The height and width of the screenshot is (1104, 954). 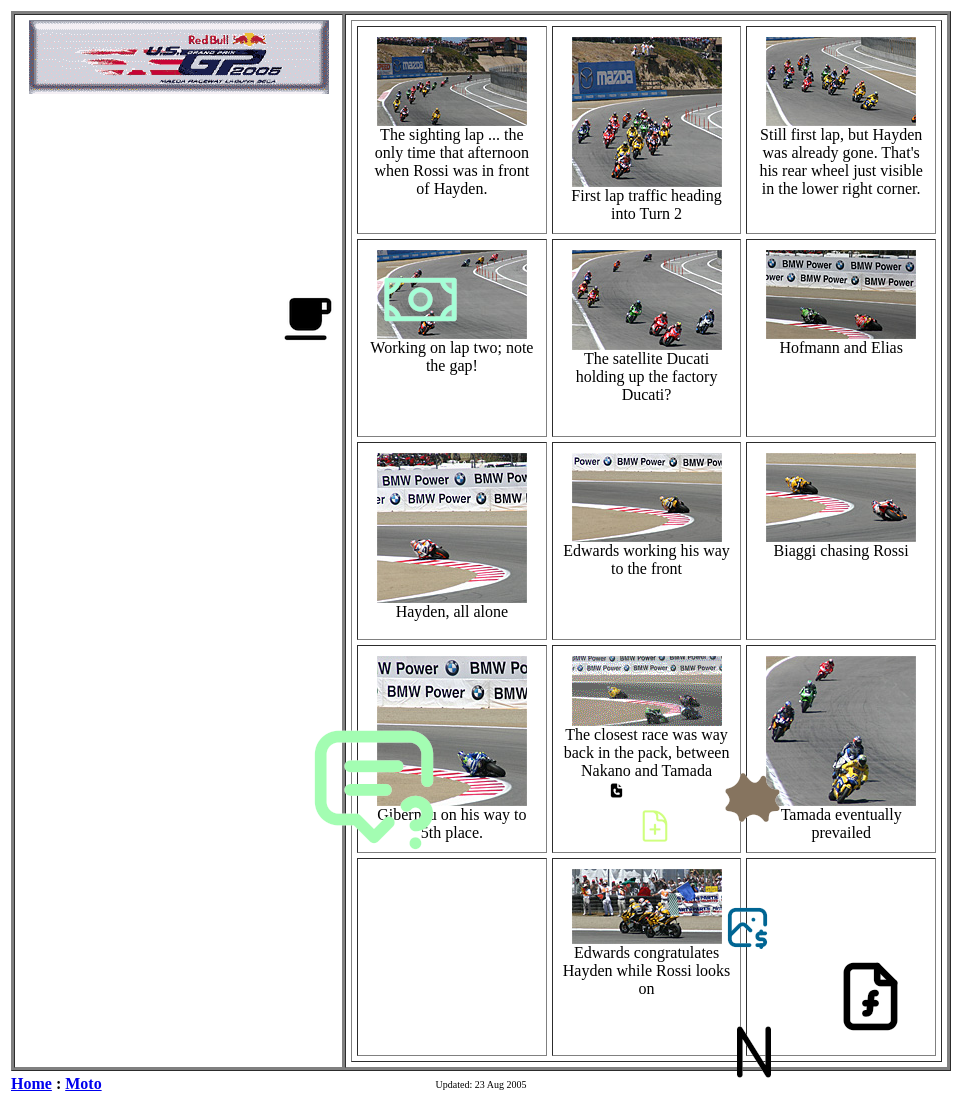 What do you see at coordinates (308, 319) in the screenshot?
I see `find nearby coffee shops or cafes` at bounding box center [308, 319].